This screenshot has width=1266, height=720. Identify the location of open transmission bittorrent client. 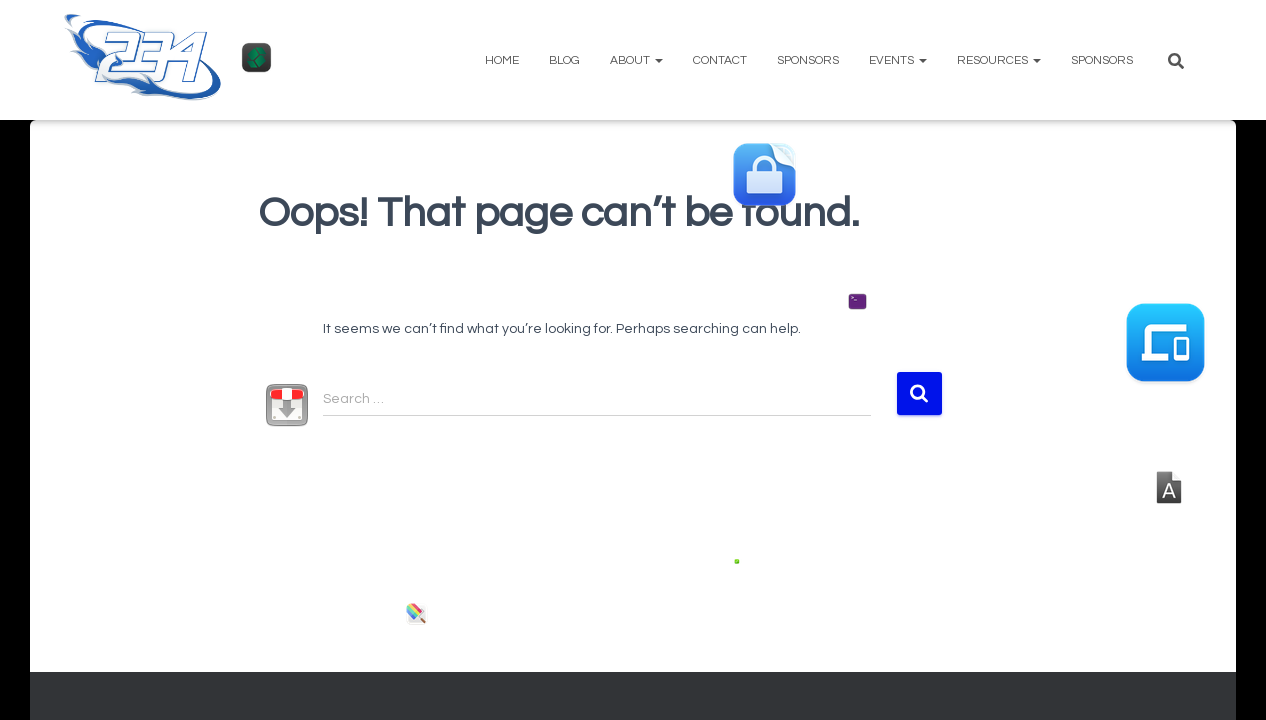
(287, 405).